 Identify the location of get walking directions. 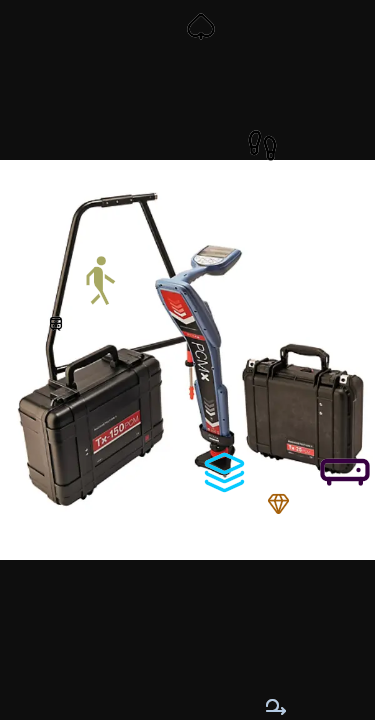
(101, 280).